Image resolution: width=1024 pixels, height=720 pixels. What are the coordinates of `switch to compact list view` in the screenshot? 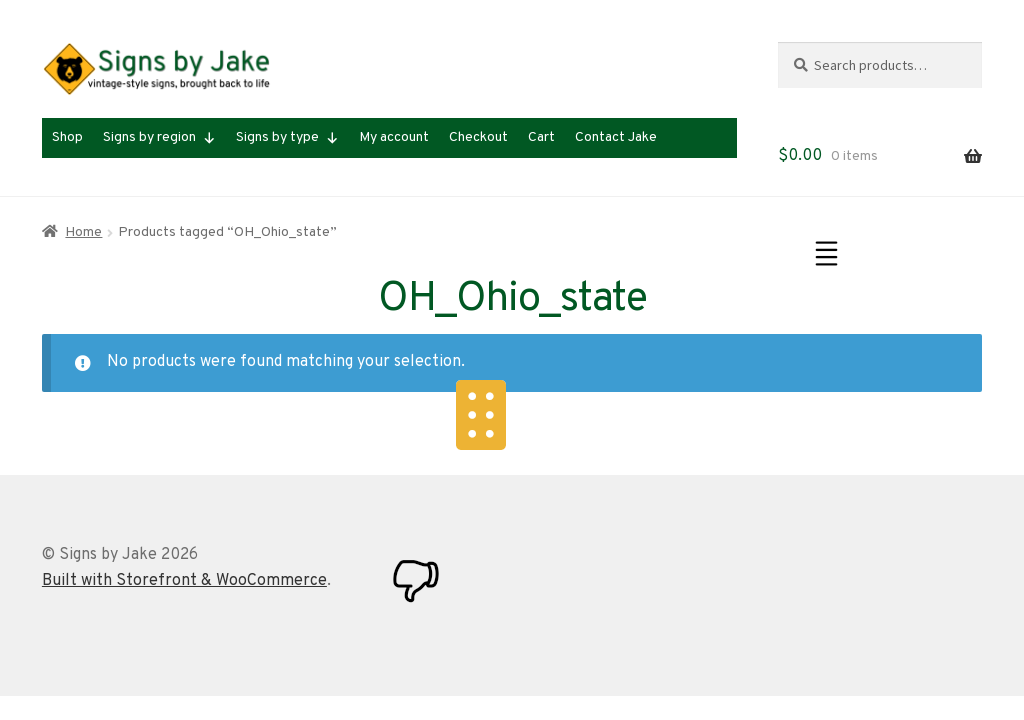 It's located at (826, 253).